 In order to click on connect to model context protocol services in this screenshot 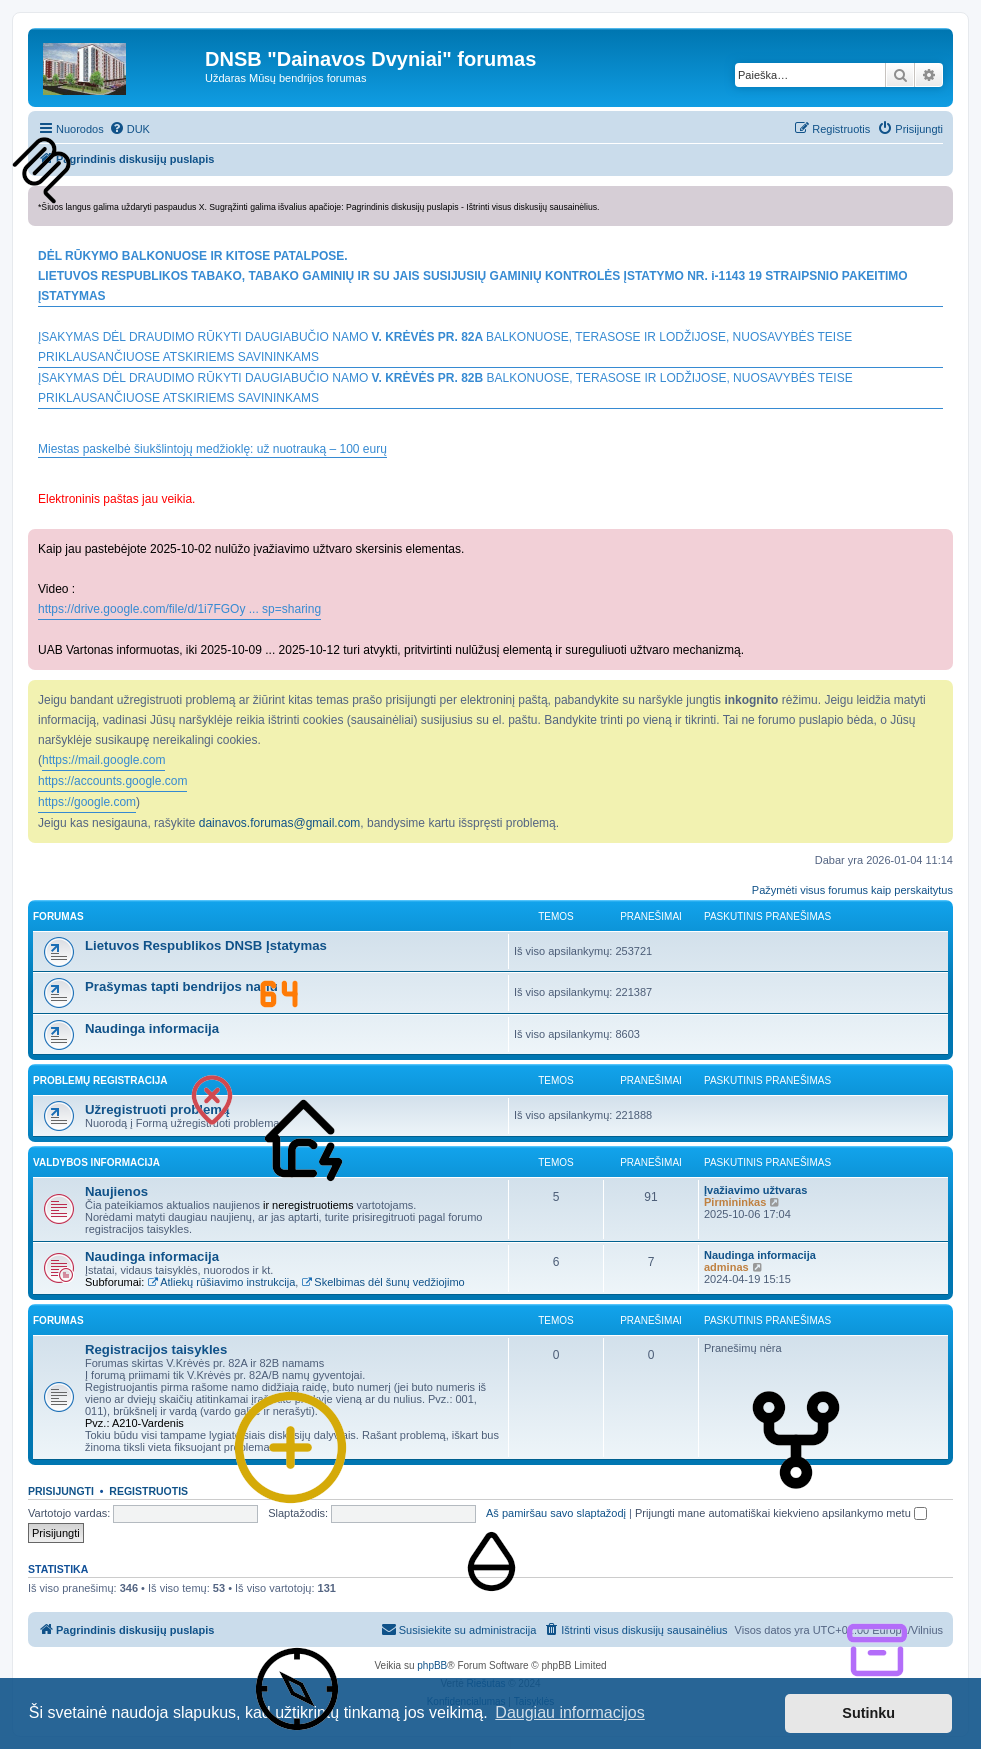, I will do `click(42, 170)`.